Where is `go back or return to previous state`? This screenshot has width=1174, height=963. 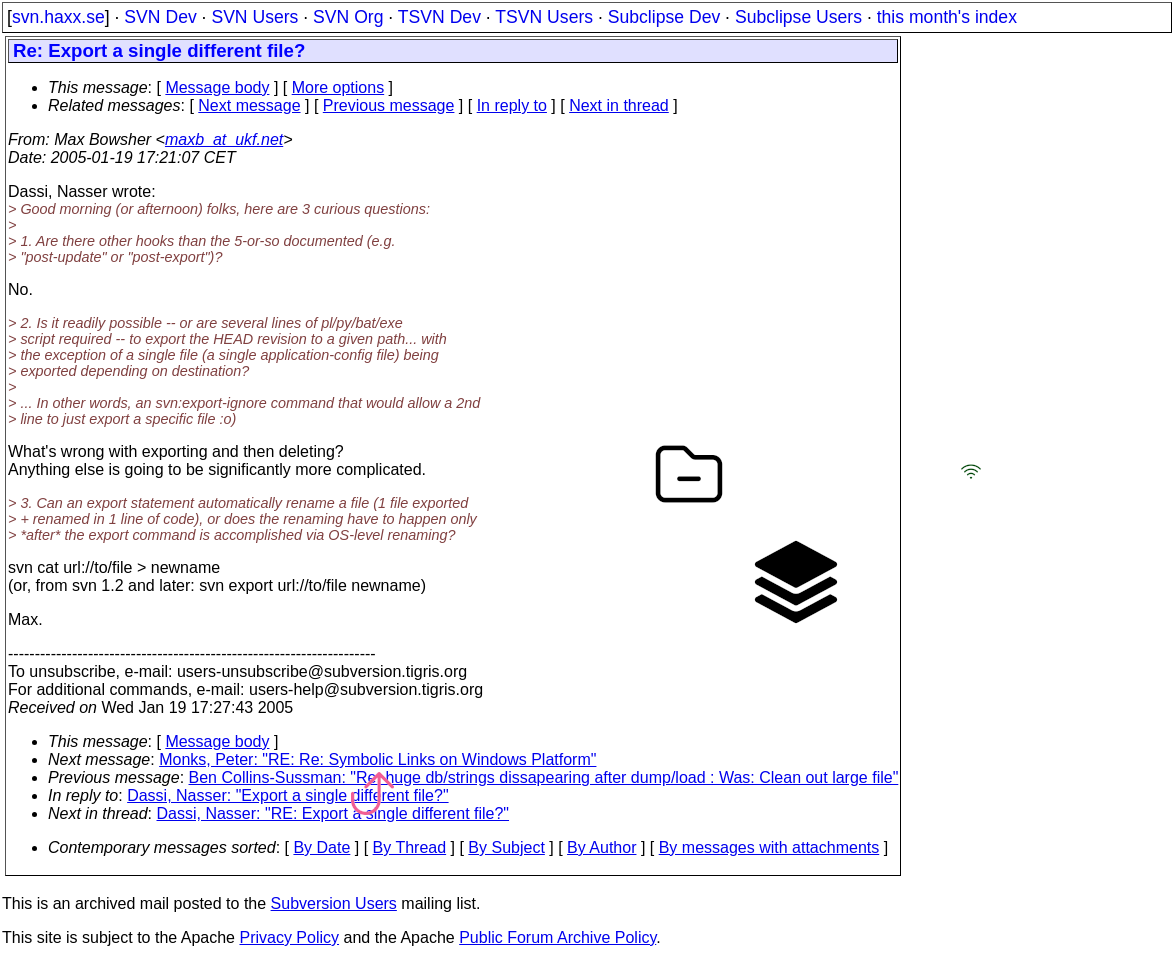 go back or return to previous state is located at coordinates (372, 793).